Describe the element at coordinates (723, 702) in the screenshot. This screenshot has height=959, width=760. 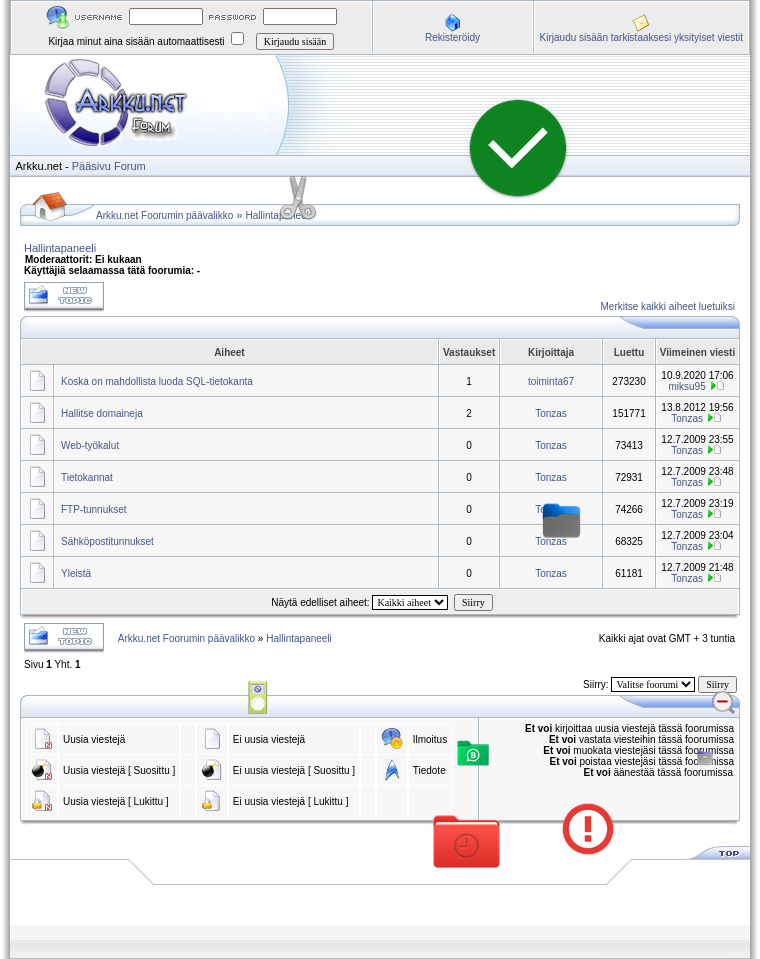
I see `zoom out of the current view` at that location.